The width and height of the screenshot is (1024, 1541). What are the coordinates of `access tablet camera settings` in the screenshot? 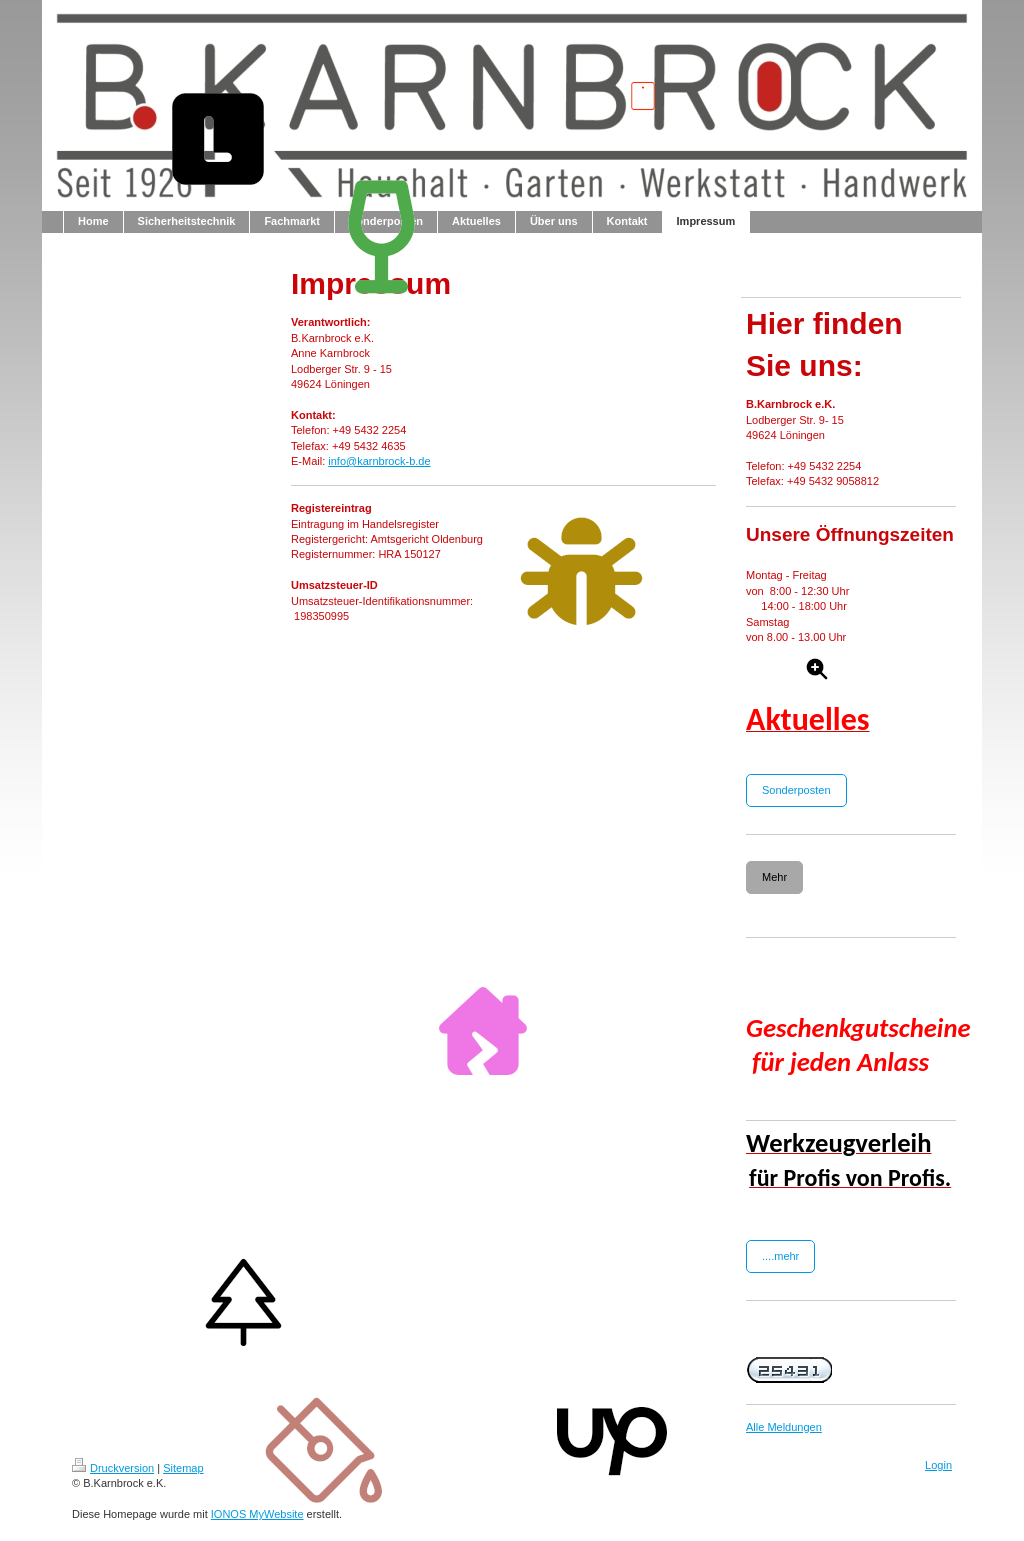 It's located at (643, 96).